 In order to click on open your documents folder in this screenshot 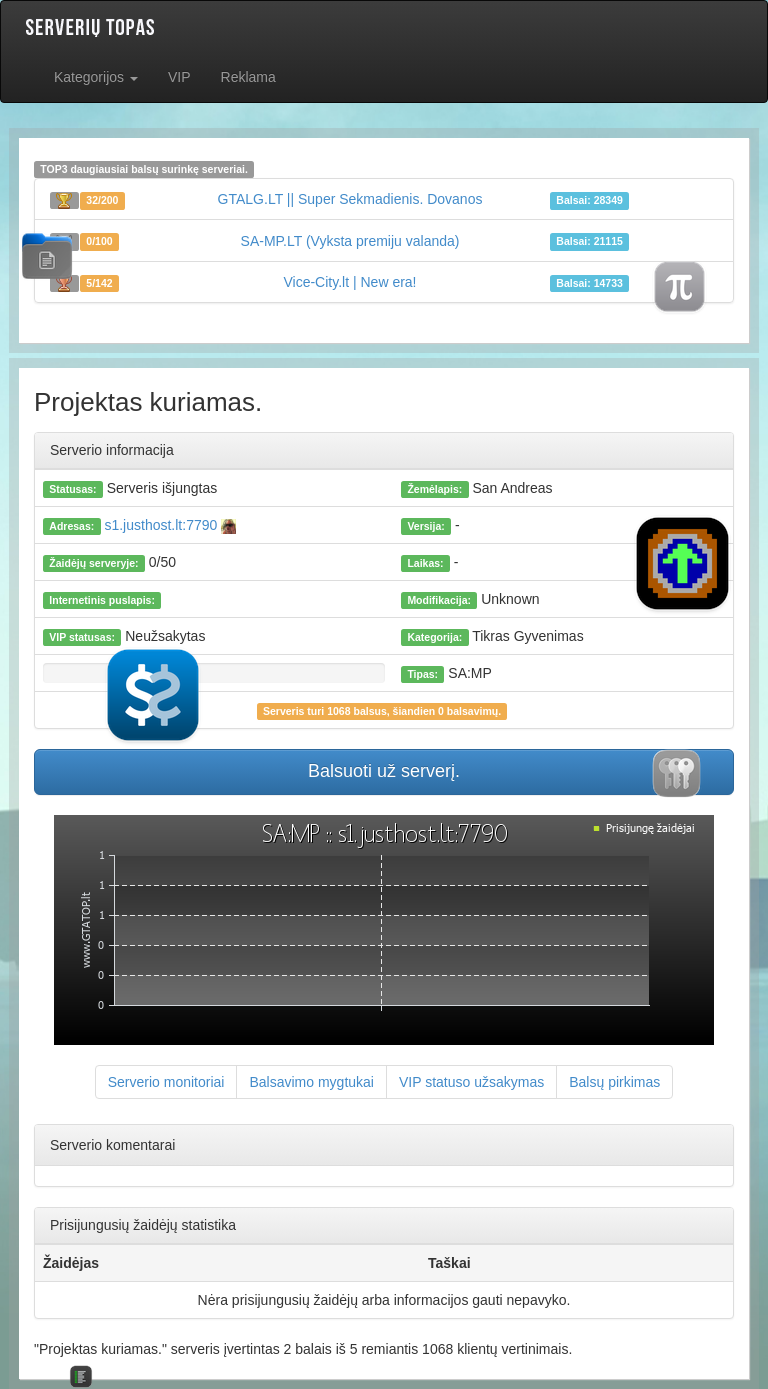, I will do `click(47, 256)`.